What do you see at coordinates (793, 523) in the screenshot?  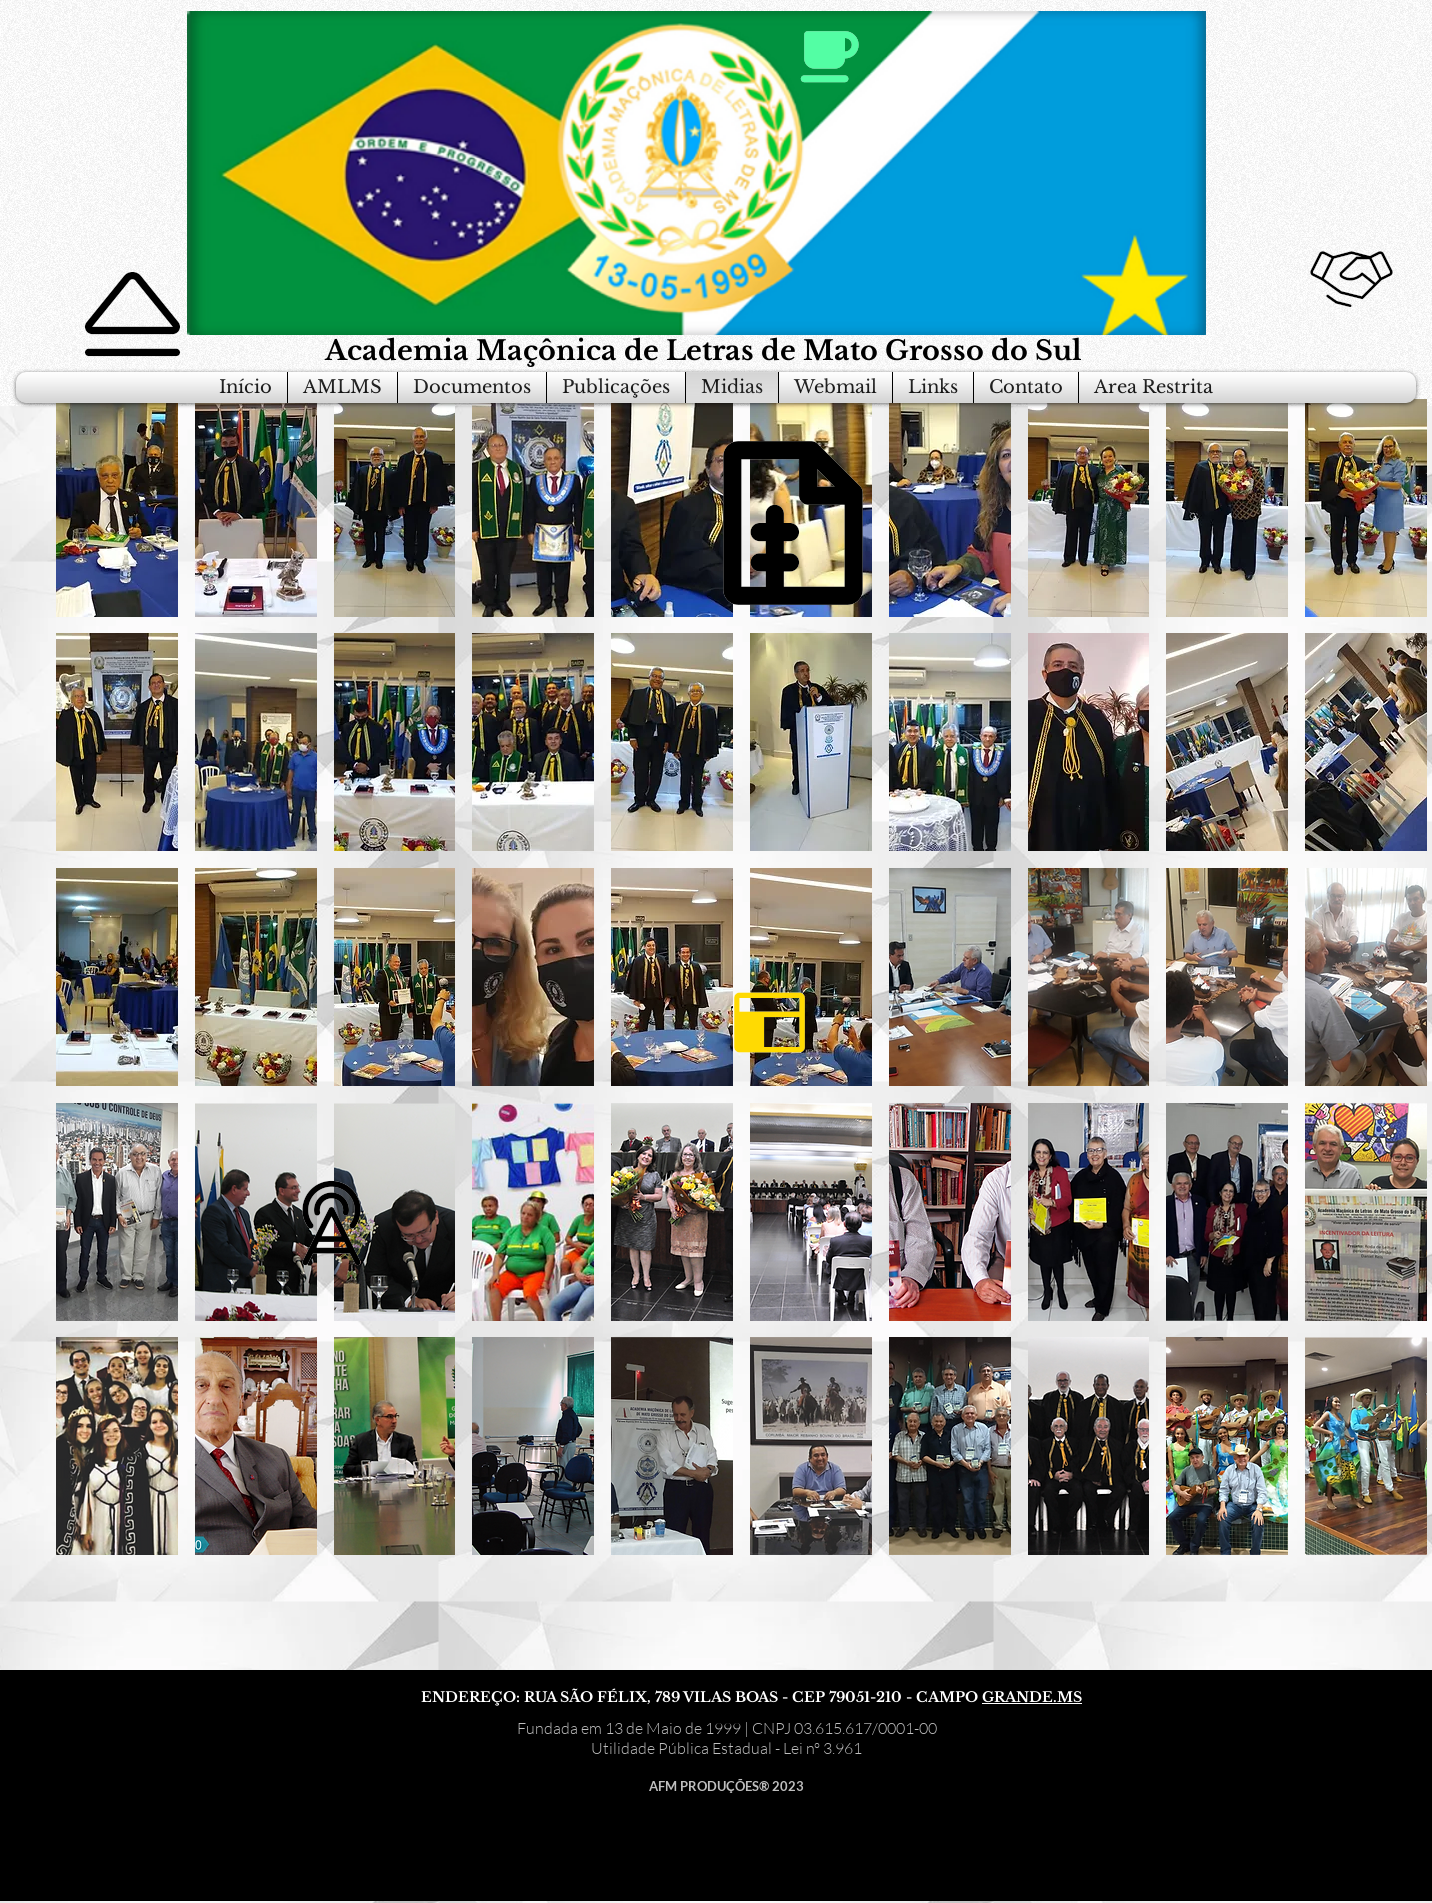 I see `access compressed or archived files` at bounding box center [793, 523].